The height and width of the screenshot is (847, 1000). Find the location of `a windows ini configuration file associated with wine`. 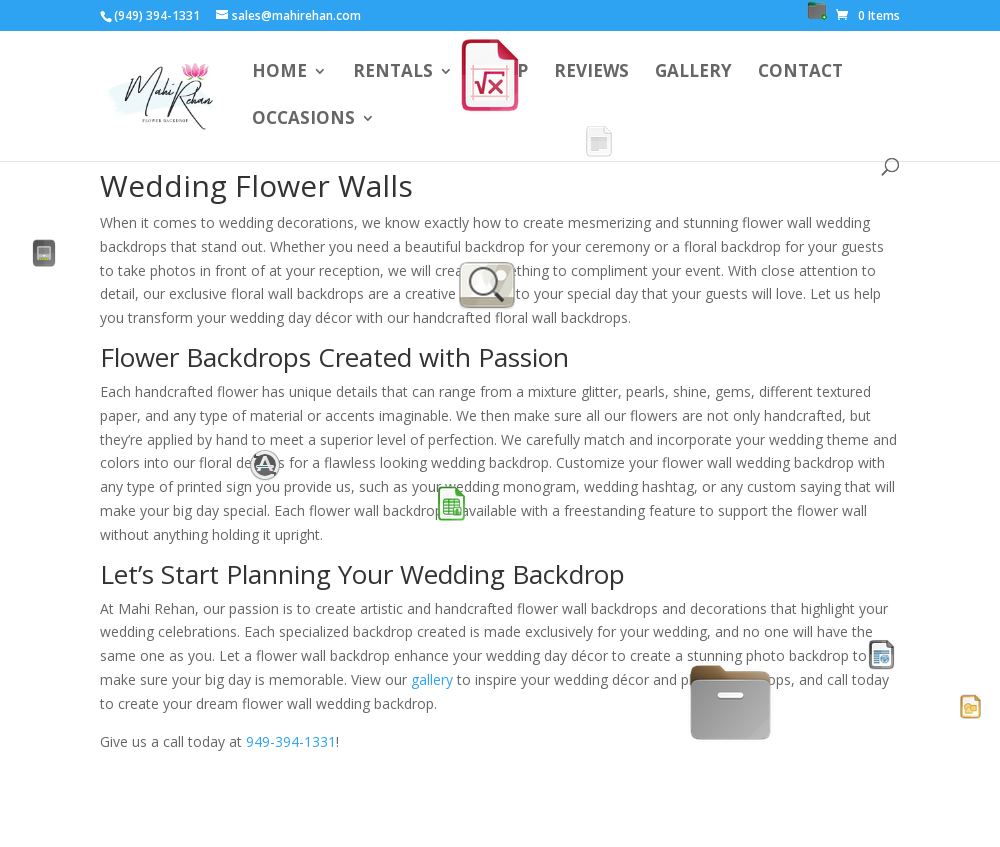

a windows ini configuration file associated with wine is located at coordinates (599, 141).